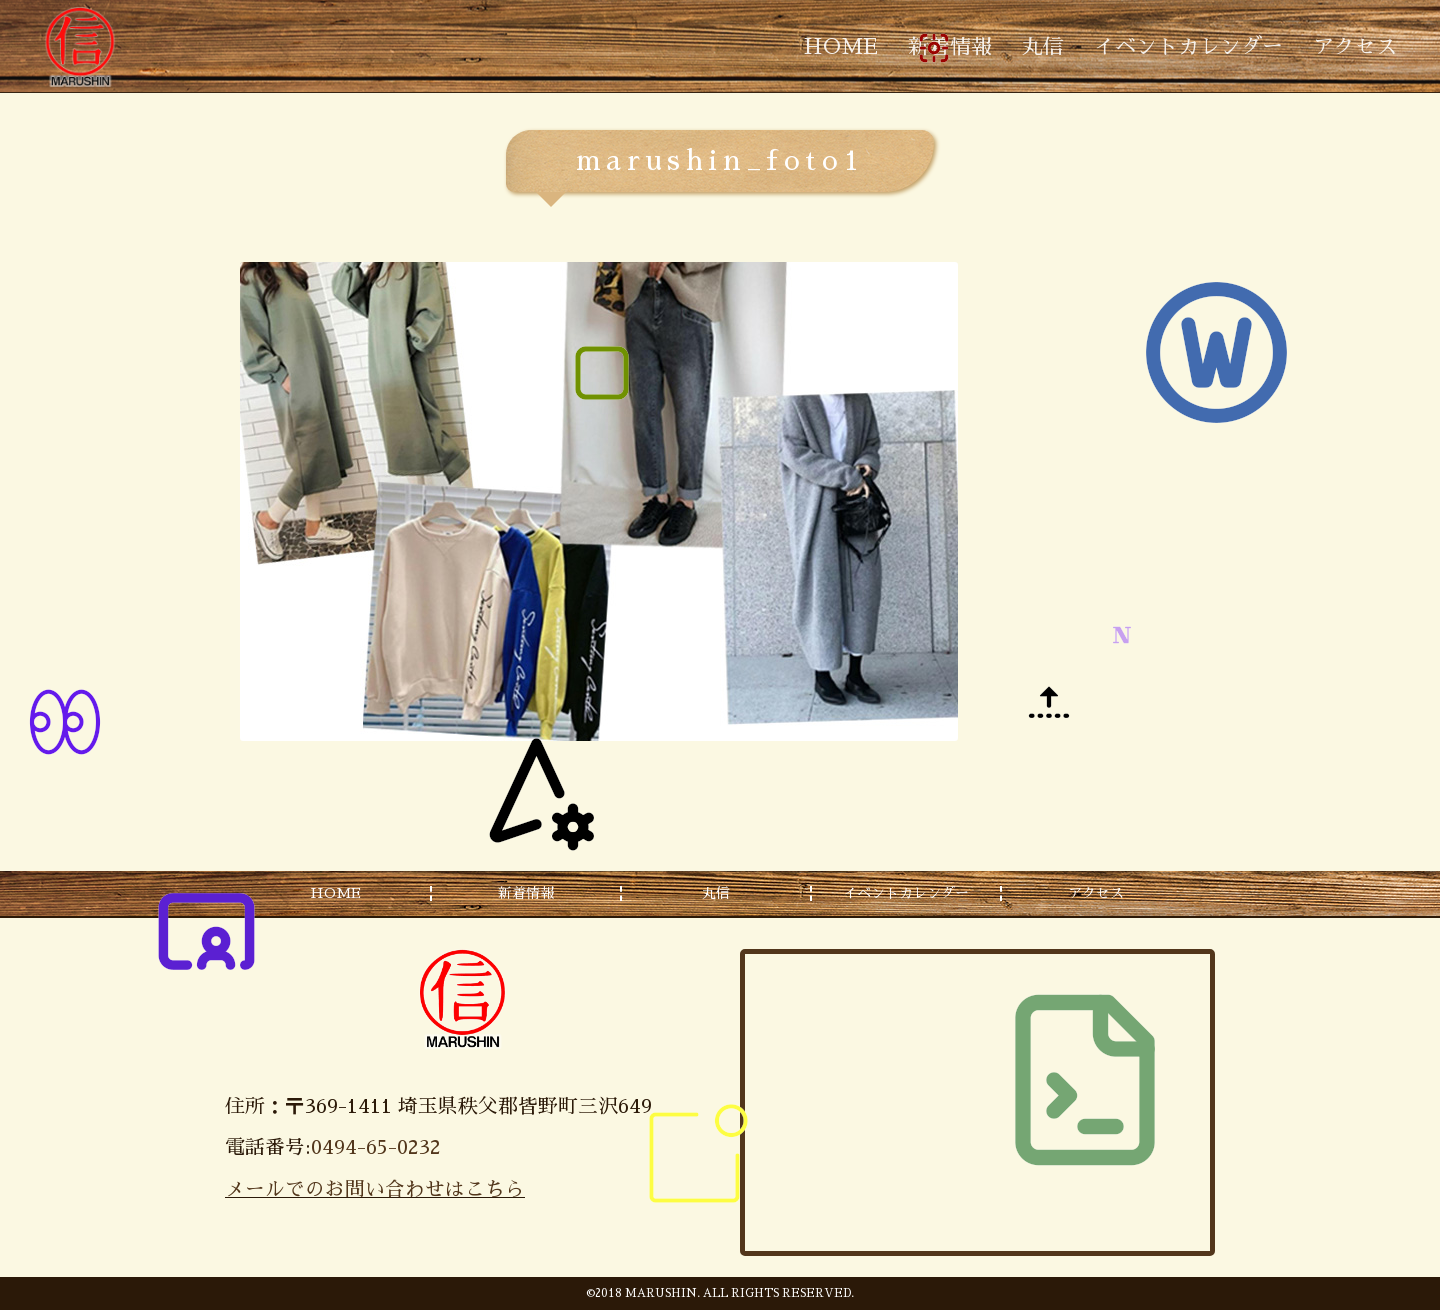 The height and width of the screenshot is (1310, 1440). I want to click on laundry care symbol indicating wash dry setting, so click(1216, 352).